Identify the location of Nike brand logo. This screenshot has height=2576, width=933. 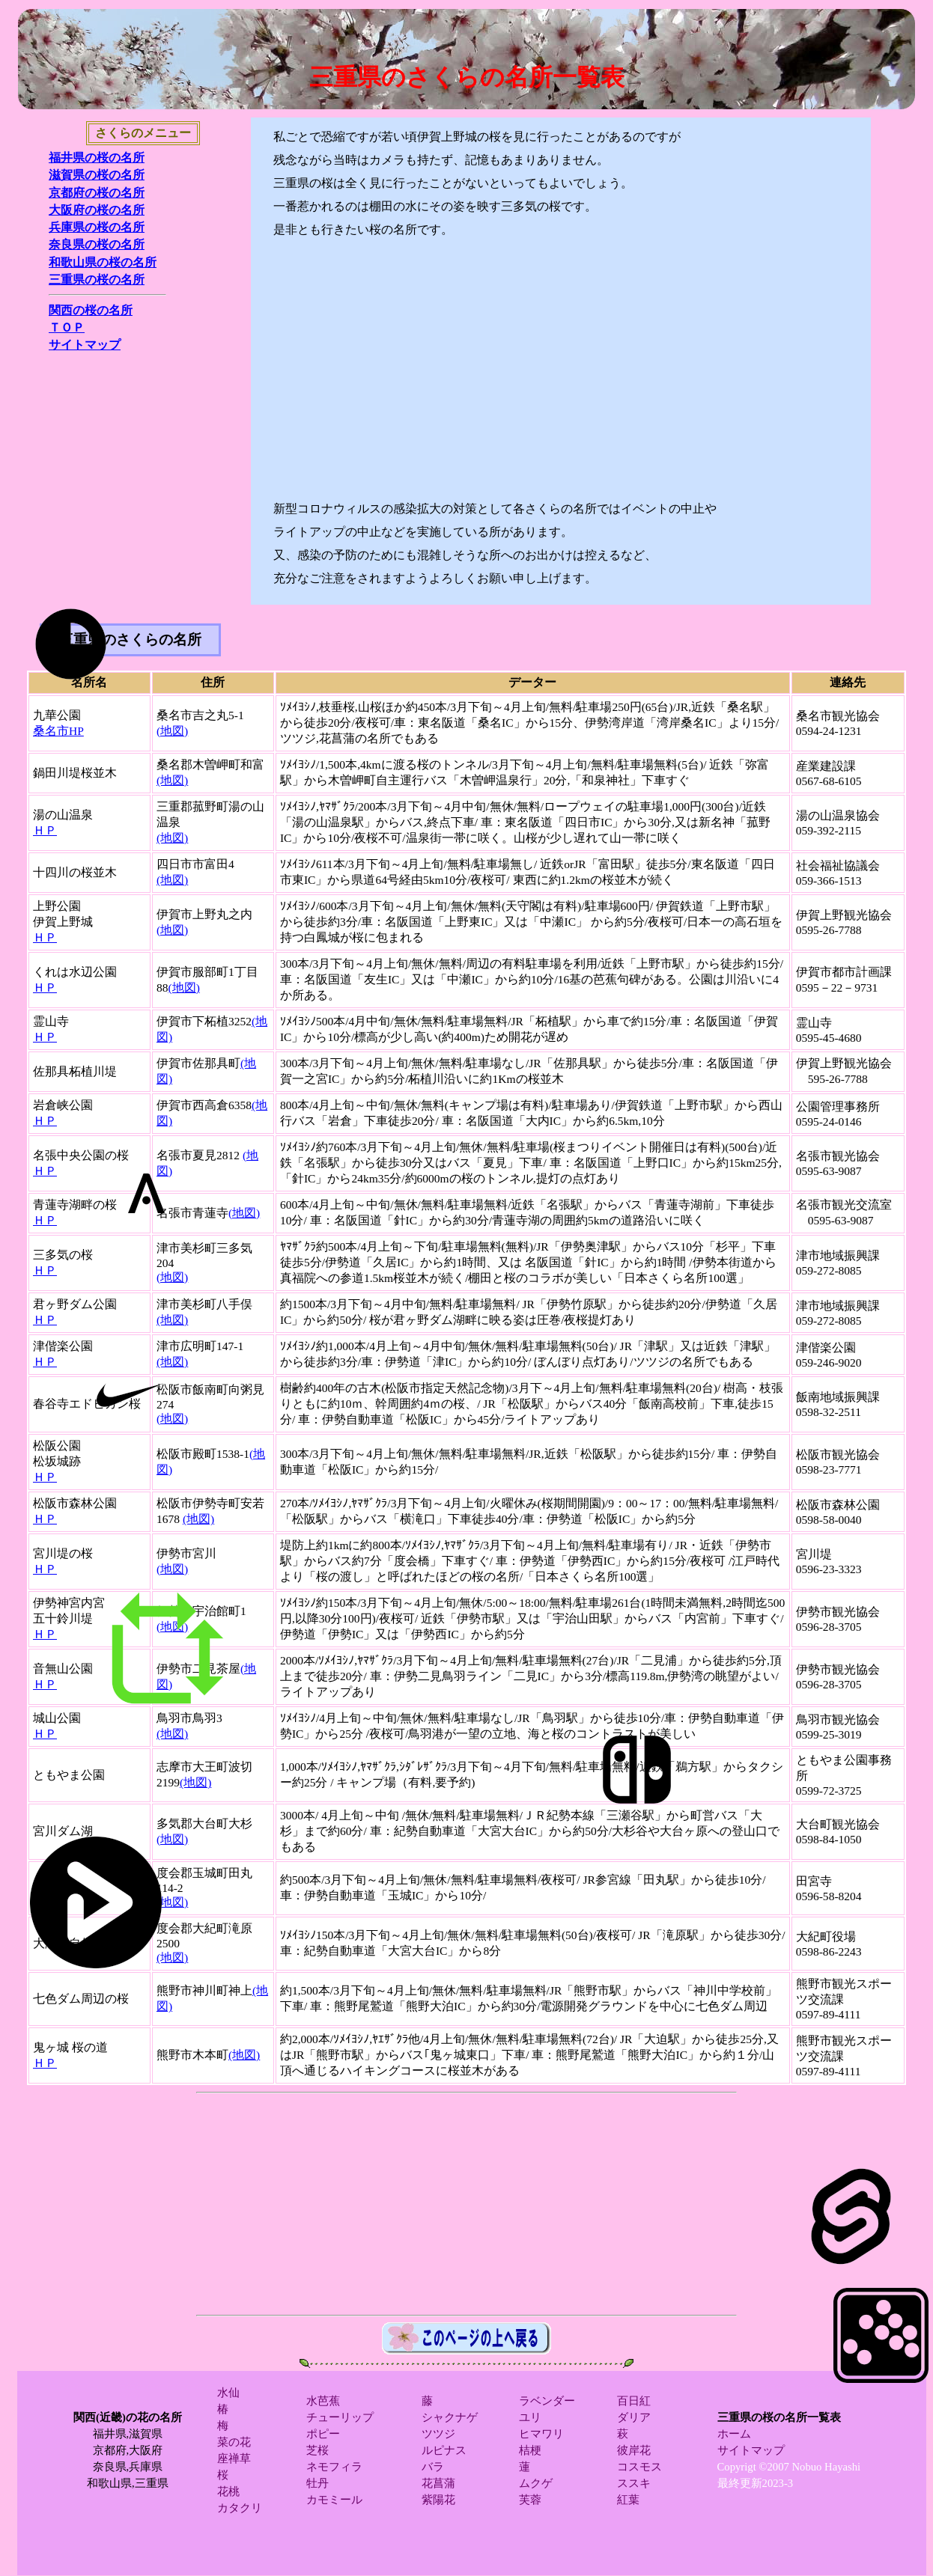
(130, 1395).